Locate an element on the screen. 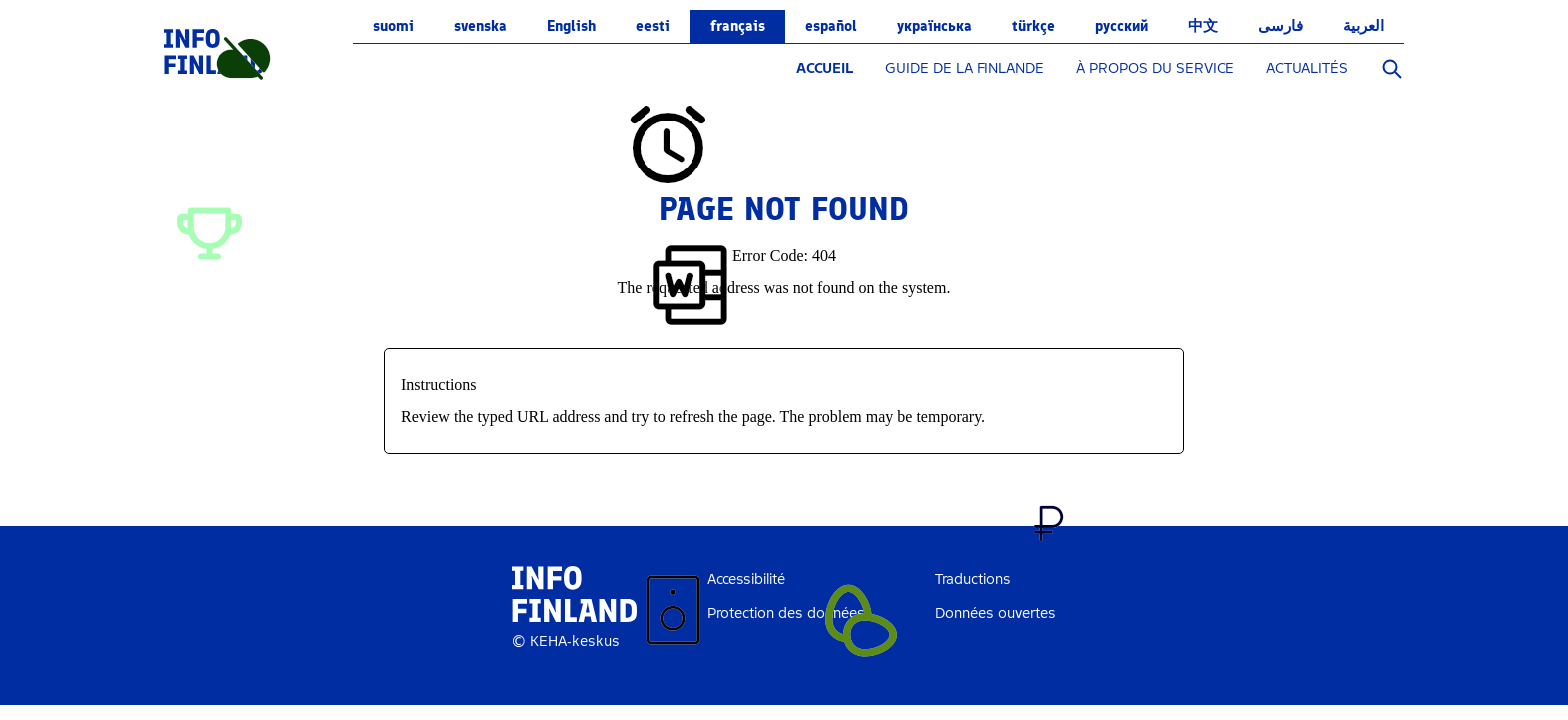  adjust speaker or audio output settings is located at coordinates (673, 610).